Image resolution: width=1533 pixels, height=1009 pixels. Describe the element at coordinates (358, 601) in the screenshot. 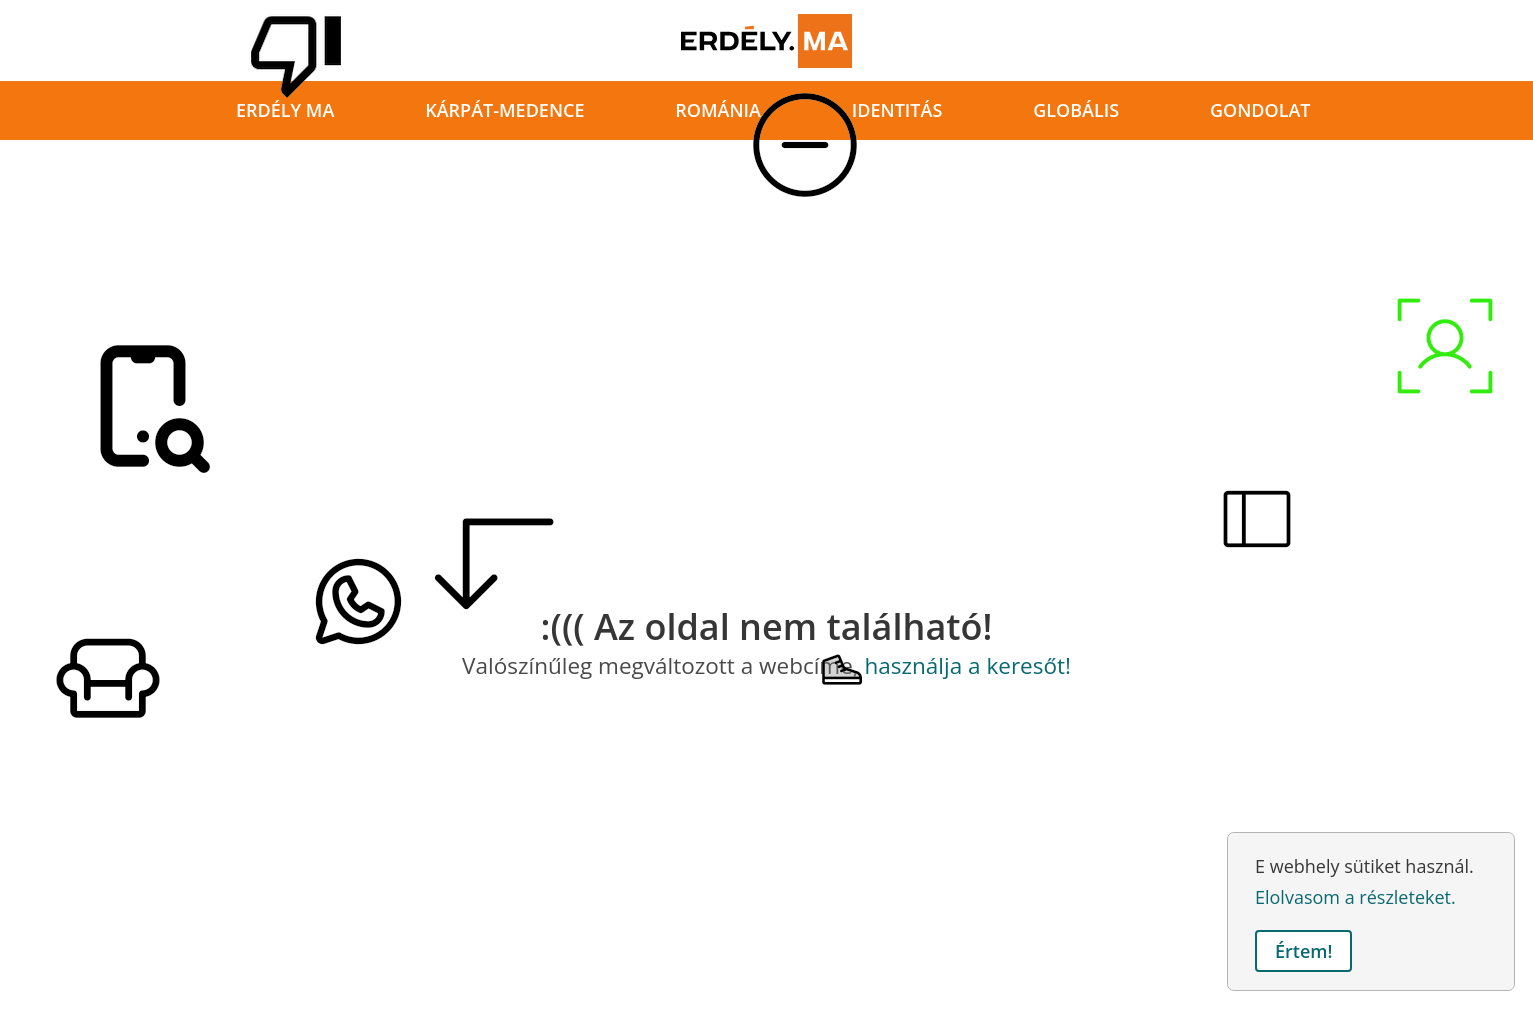

I see `open whatsapp messaging app` at that location.